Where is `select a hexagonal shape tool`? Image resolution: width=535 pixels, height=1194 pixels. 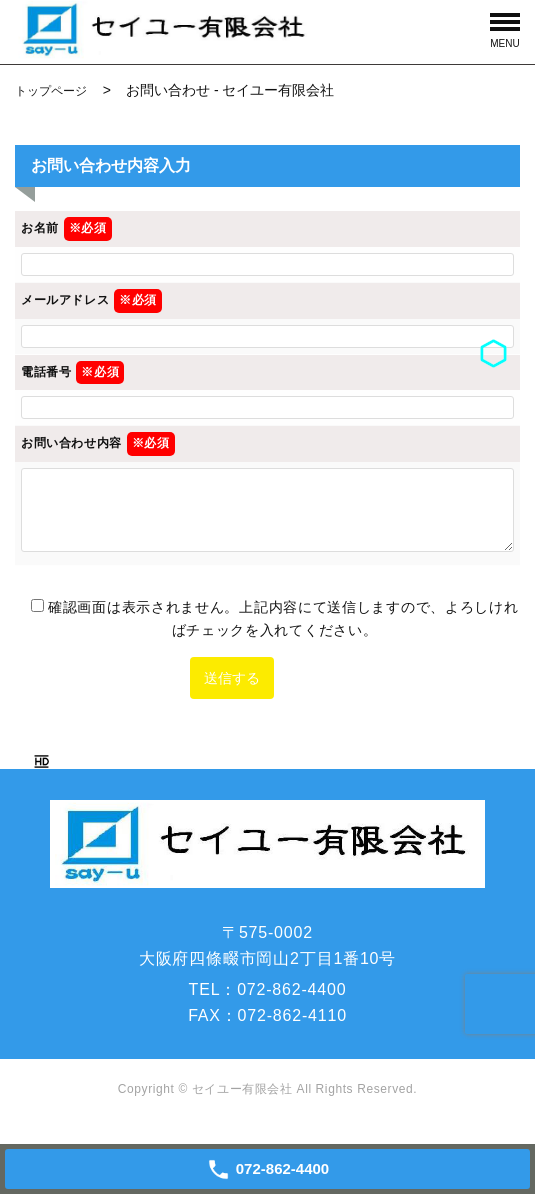 select a hexagonal shape tool is located at coordinates (493, 353).